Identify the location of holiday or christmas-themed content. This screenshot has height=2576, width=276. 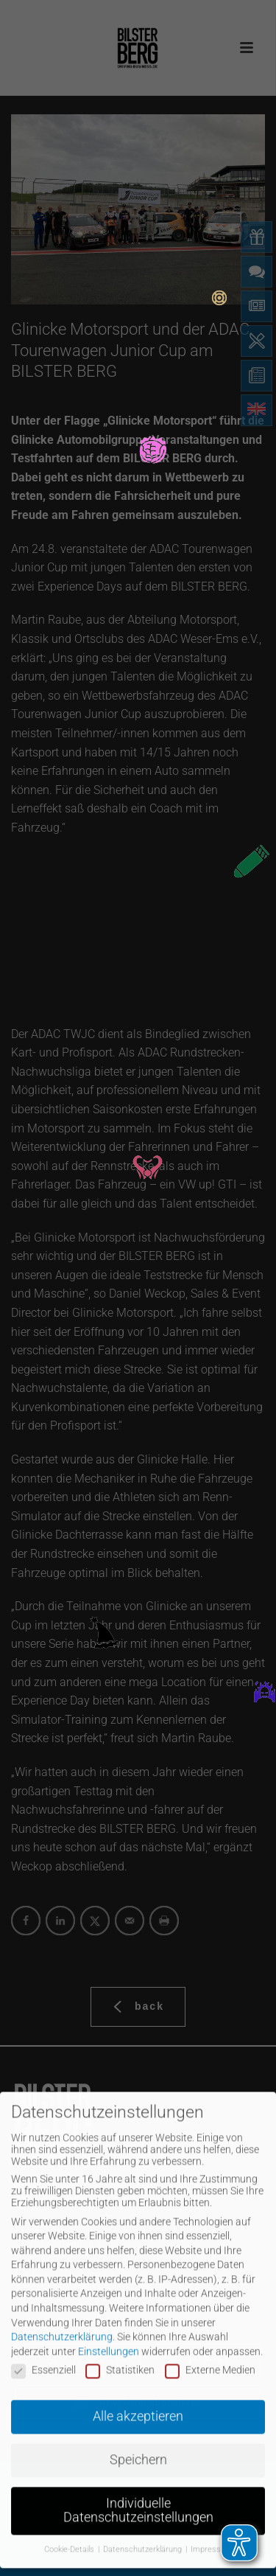
(105, 1632).